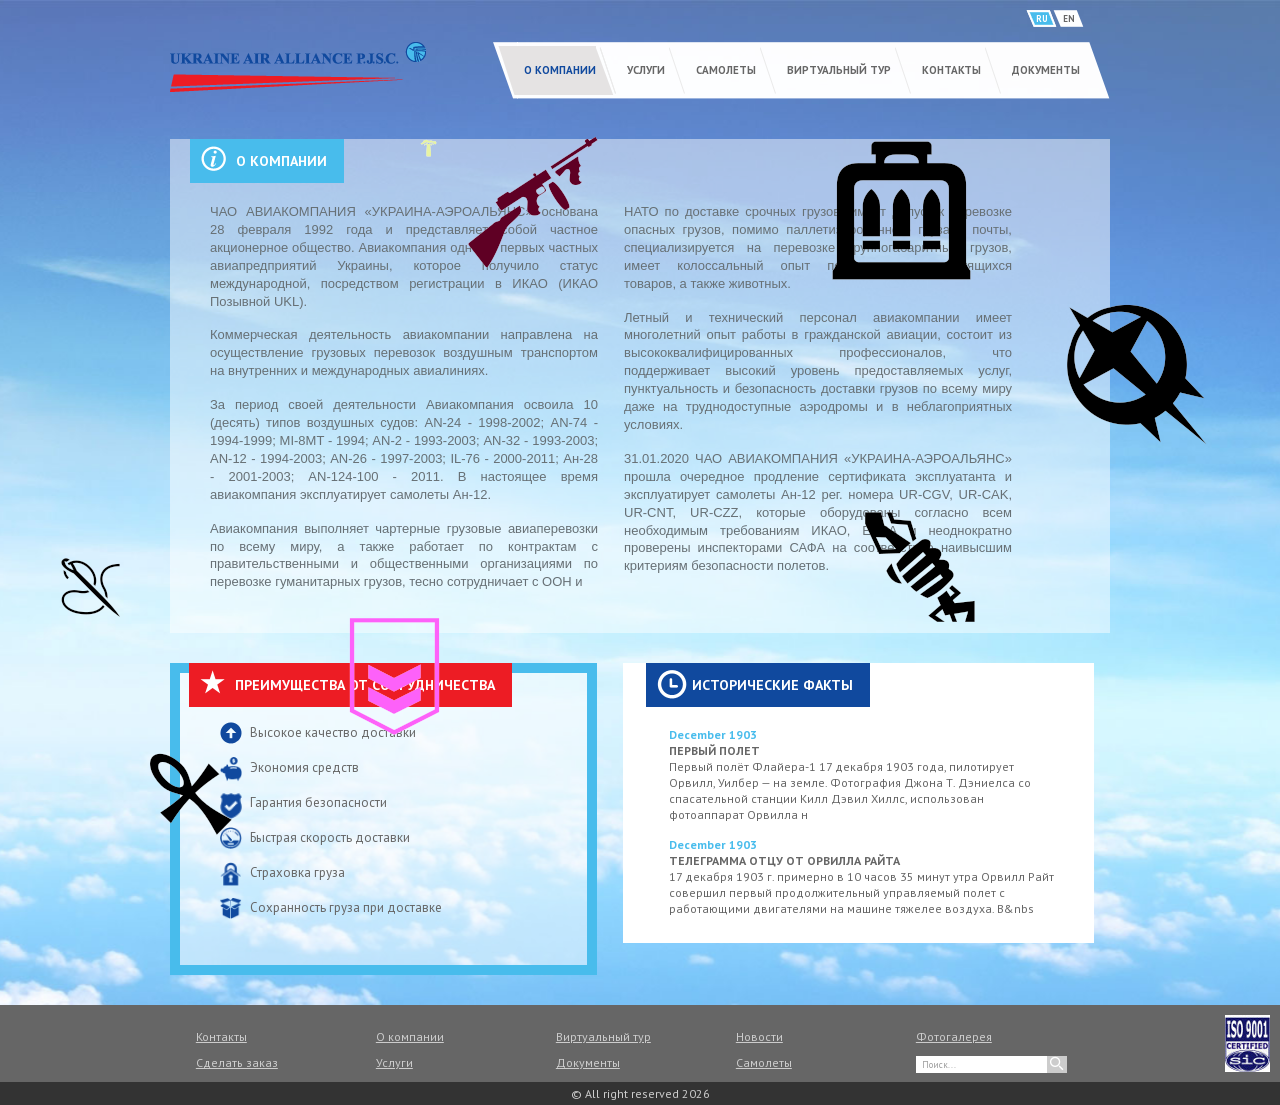 The width and height of the screenshot is (1280, 1105). What do you see at coordinates (1135, 373) in the screenshot?
I see `indicates a critical hit or special attack` at bounding box center [1135, 373].